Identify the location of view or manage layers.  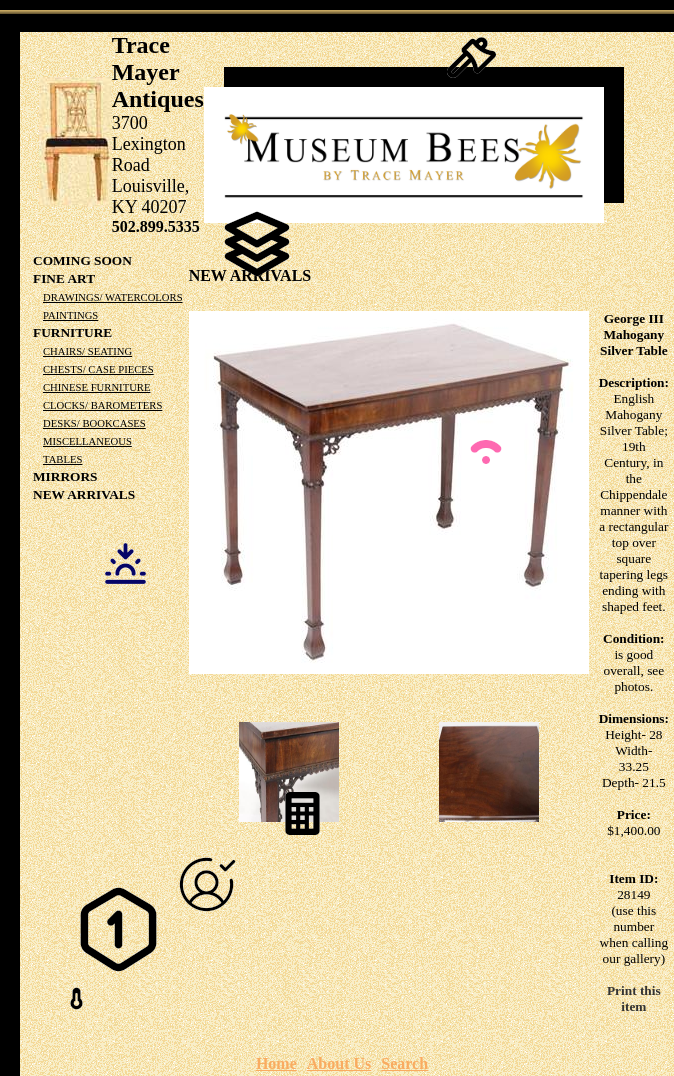
(257, 244).